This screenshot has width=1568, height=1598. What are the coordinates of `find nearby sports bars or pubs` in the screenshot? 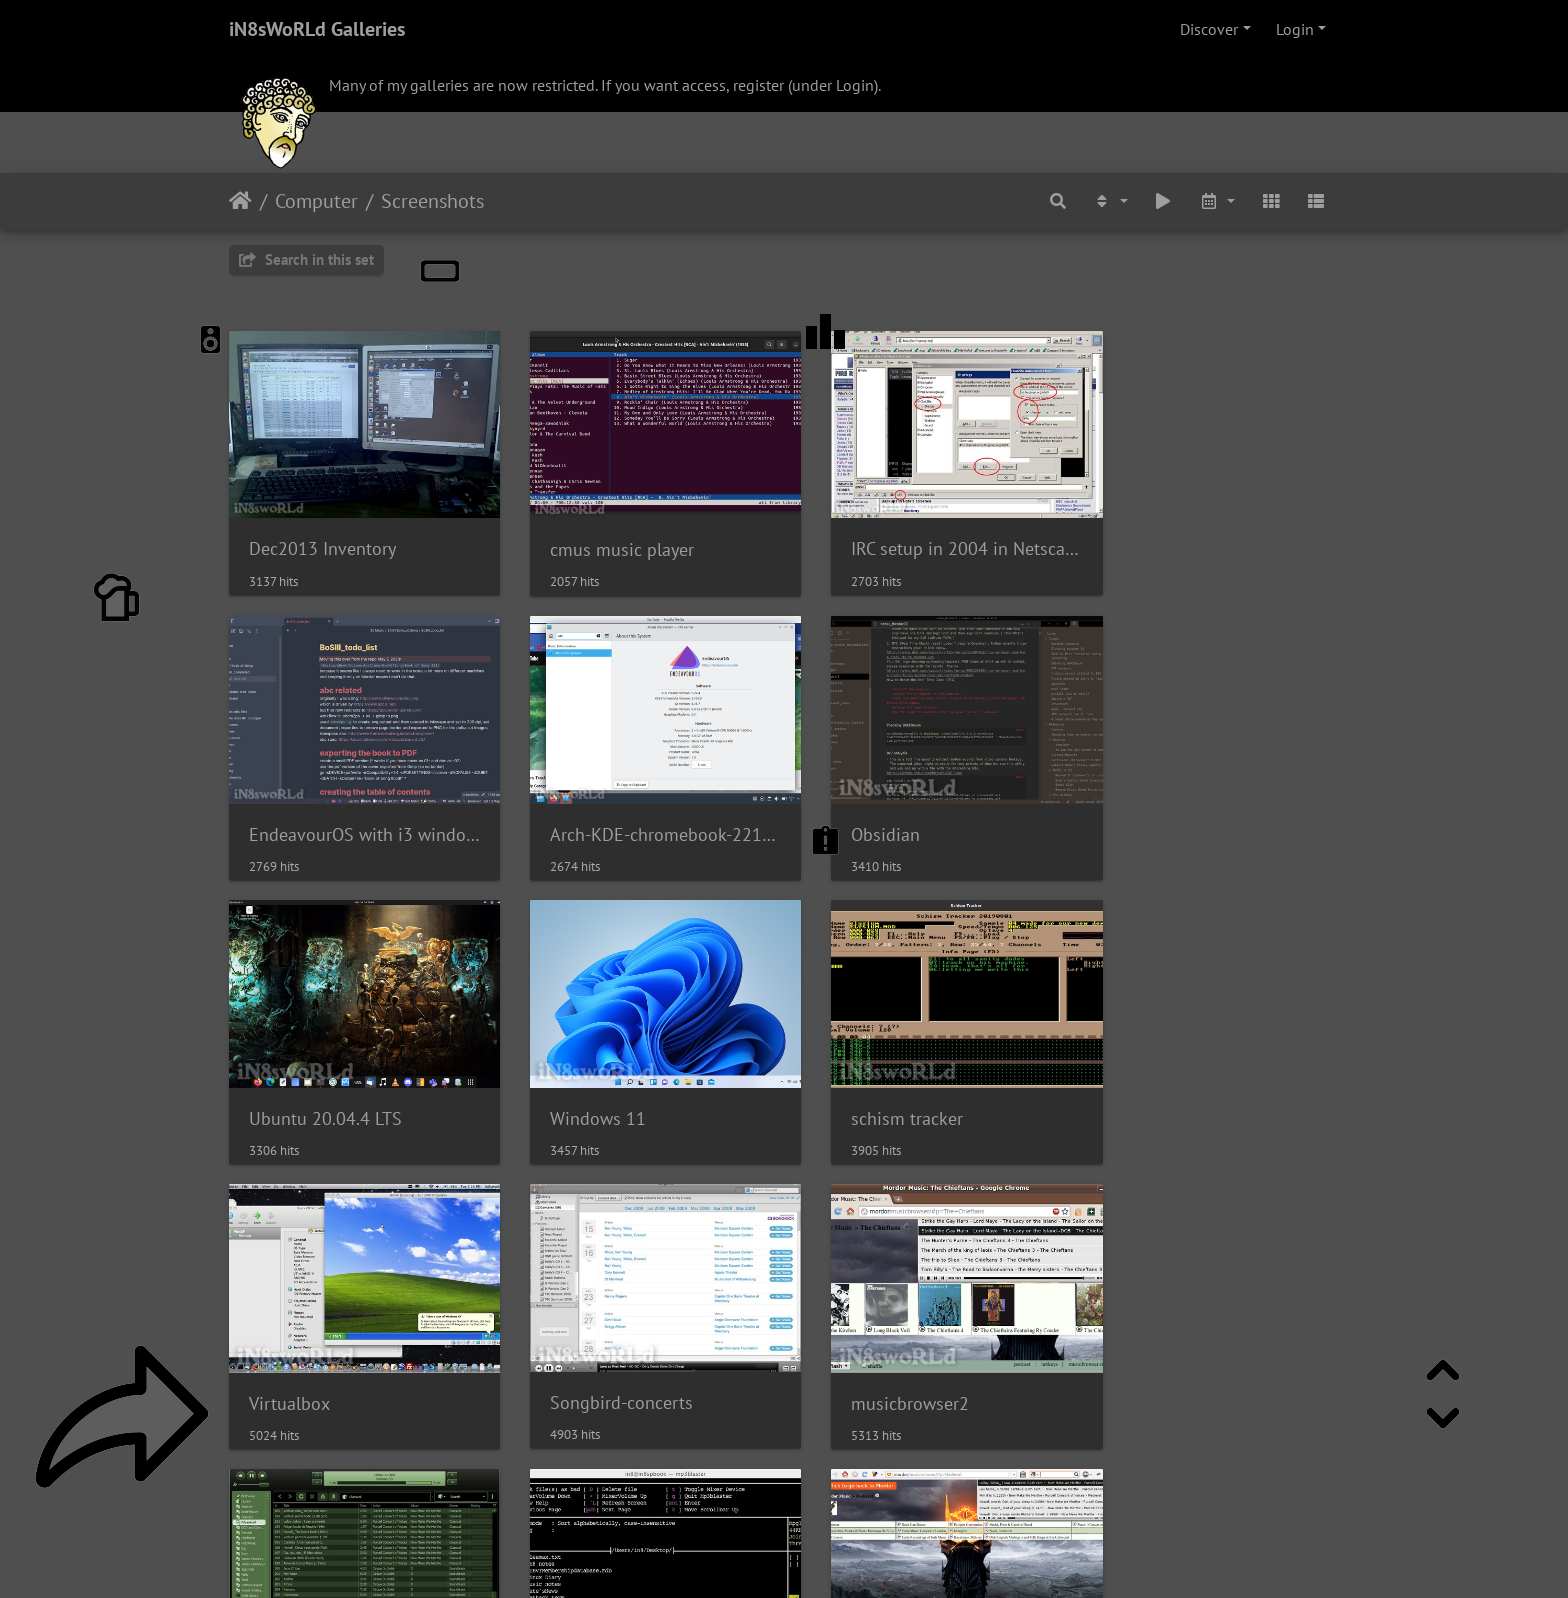 It's located at (116, 598).